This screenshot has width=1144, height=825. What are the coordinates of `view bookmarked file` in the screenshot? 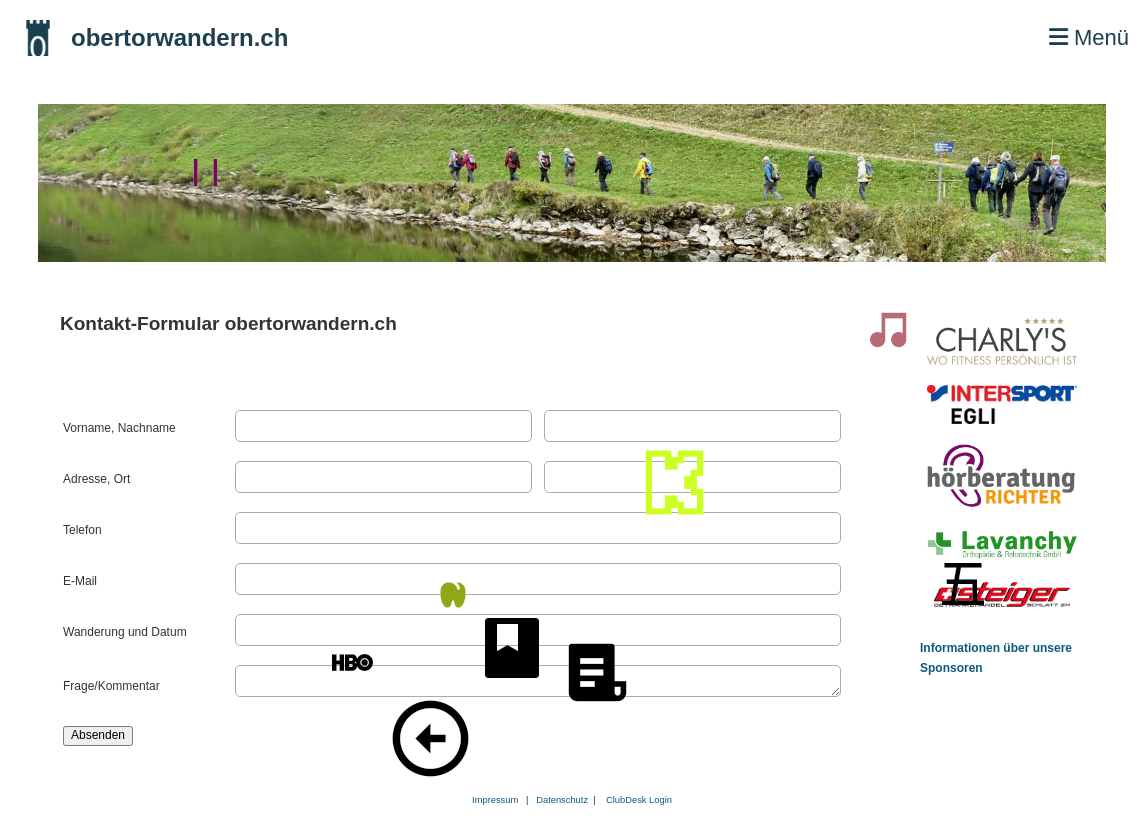 It's located at (512, 648).